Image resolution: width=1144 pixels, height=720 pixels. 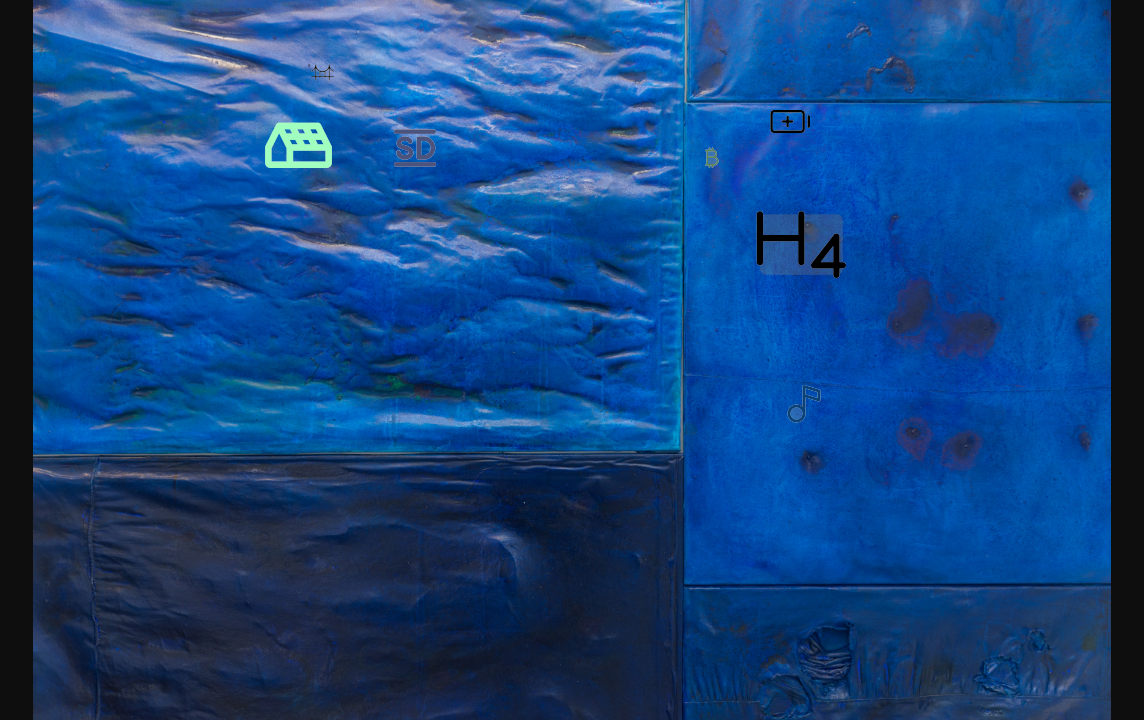 What do you see at coordinates (415, 148) in the screenshot?
I see `indicates standard definition video quality` at bounding box center [415, 148].